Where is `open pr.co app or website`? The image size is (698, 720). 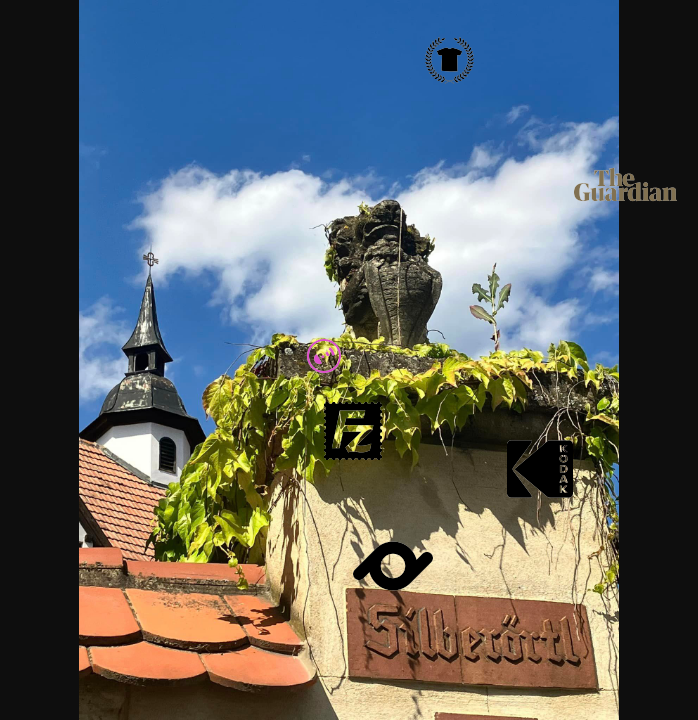 open pr.co app or website is located at coordinates (393, 566).